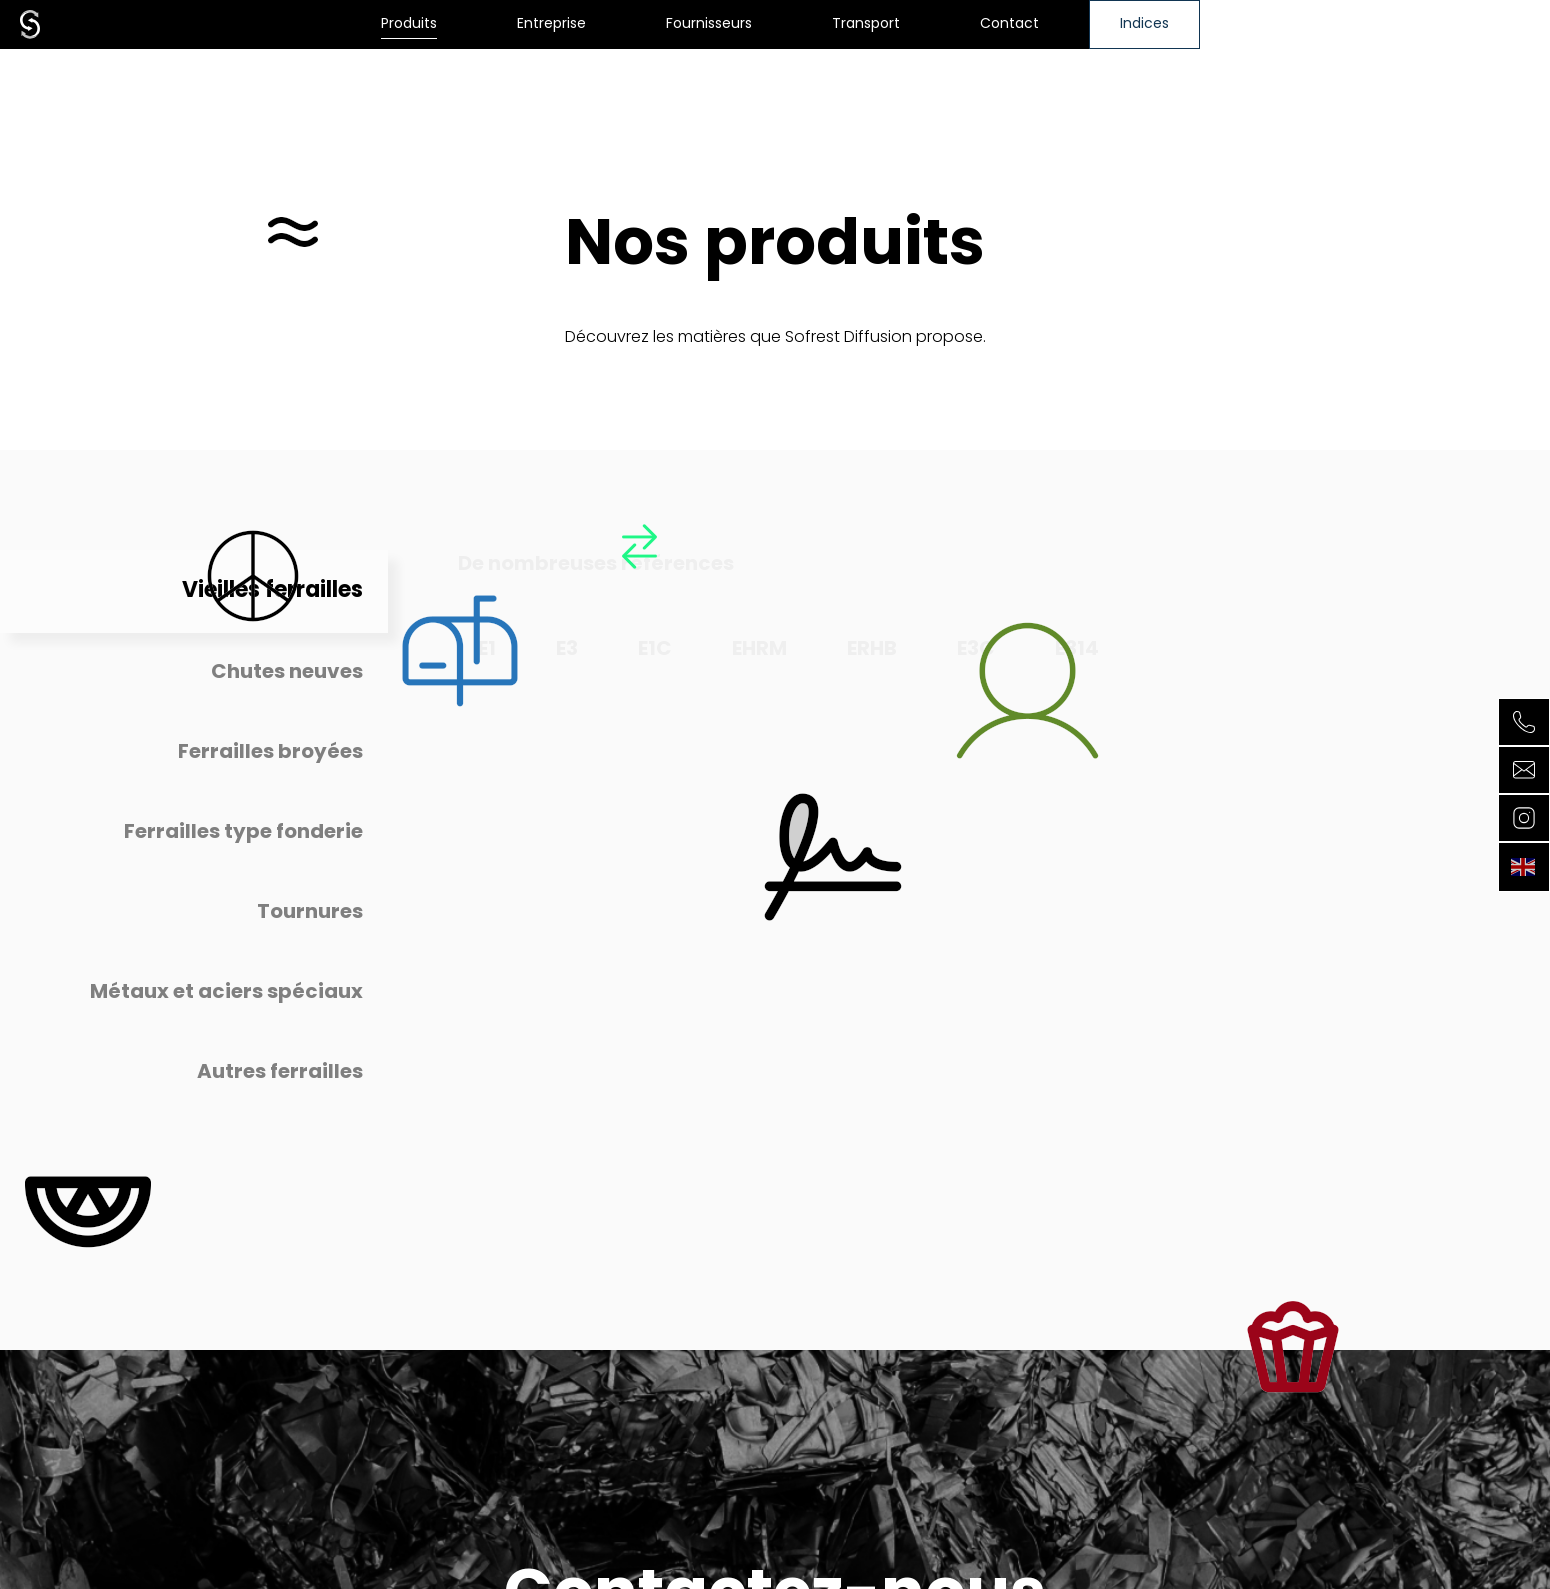 The height and width of the screenshot is (1589, 1550). I want to click on indicates approximate or estimated value, so click(293, 232).